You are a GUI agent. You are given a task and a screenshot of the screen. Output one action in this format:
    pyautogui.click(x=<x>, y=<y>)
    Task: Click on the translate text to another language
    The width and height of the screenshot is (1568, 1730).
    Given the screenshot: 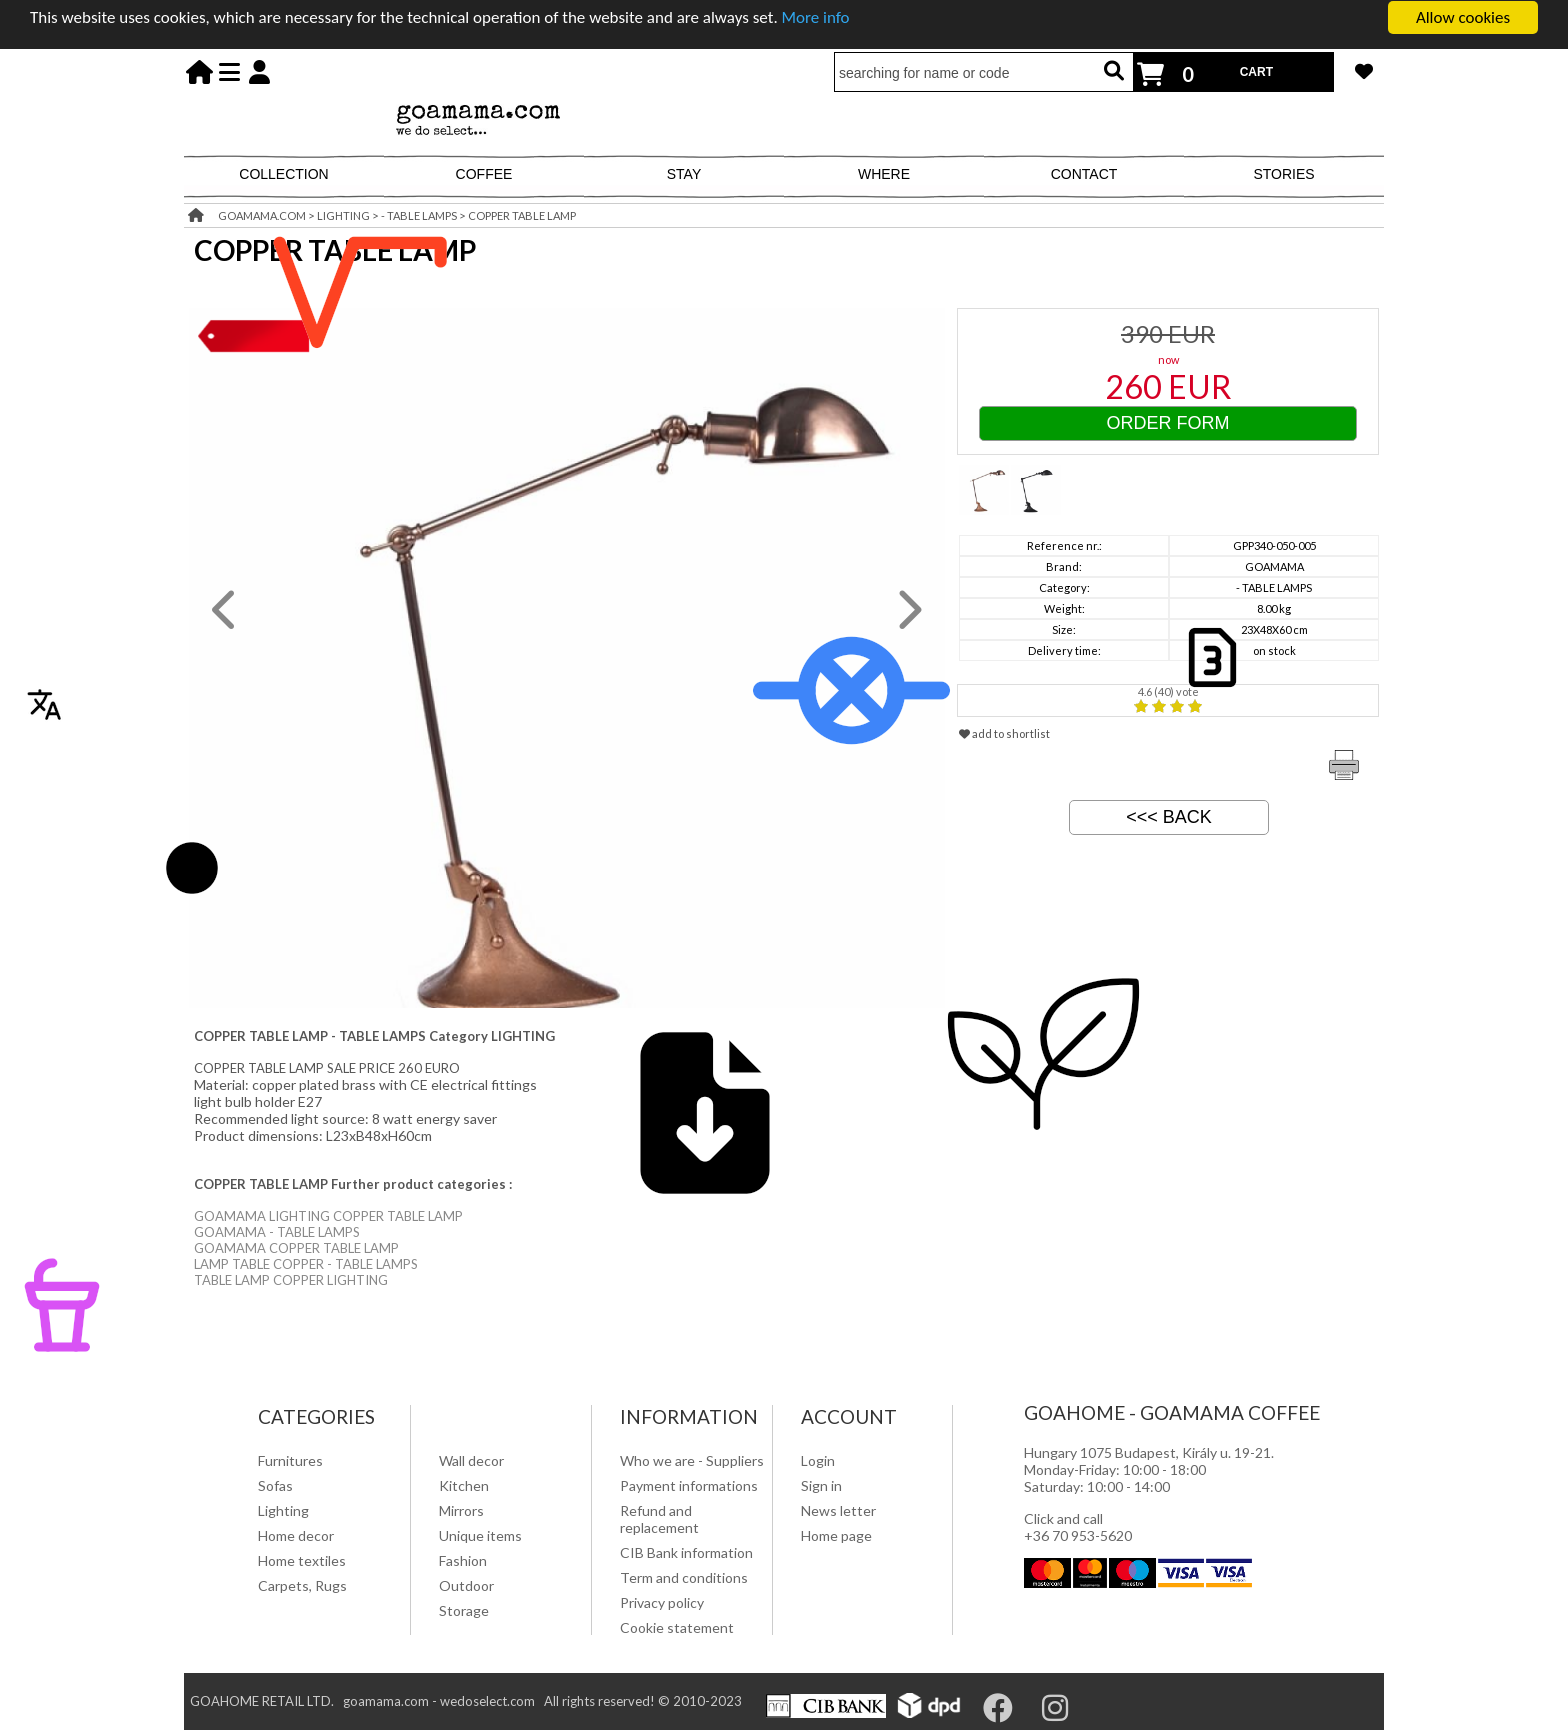 What is the action you would take?
    pyautogui.click(x=44, y=704)
    